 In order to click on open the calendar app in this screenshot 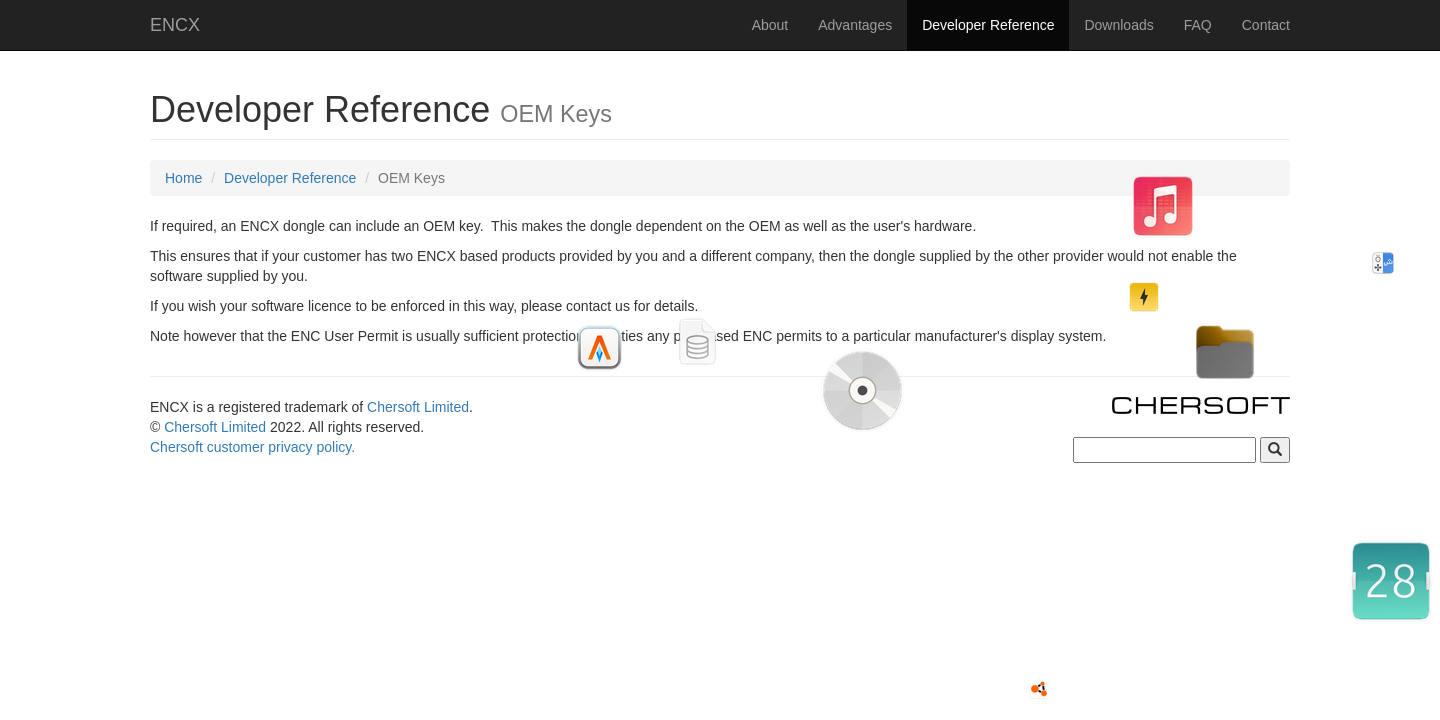, I will do `click(1391, 581)`.